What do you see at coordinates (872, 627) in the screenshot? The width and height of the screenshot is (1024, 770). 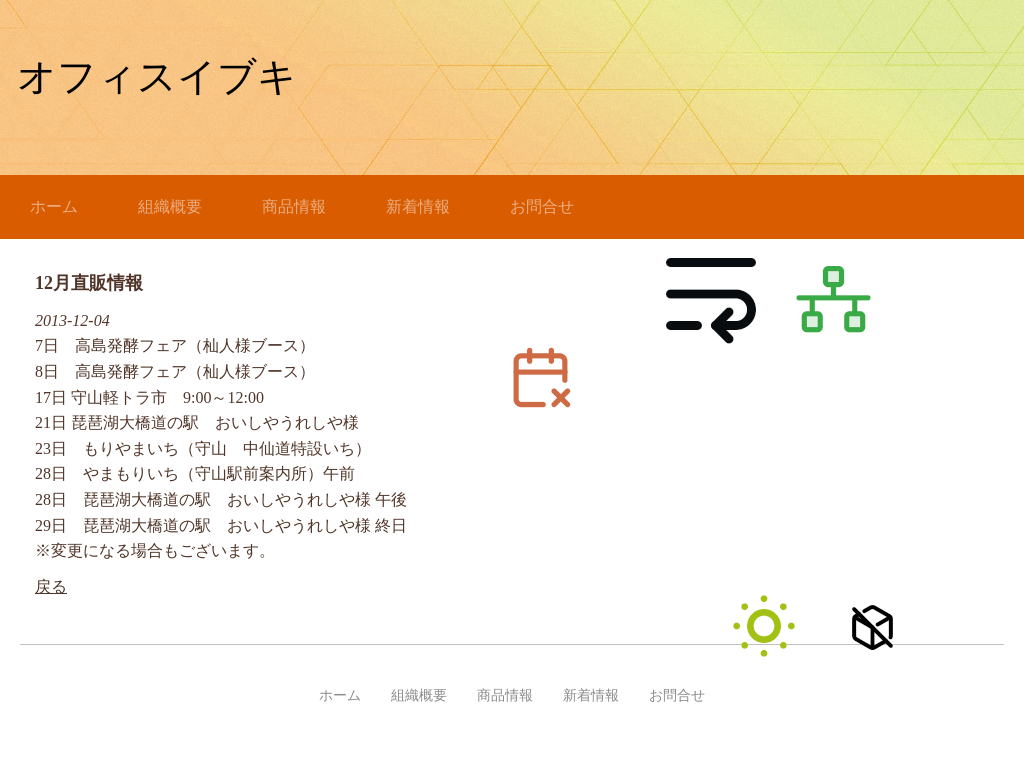 I see `3D view disabled or unavailable` at bounding box center [872, 627].